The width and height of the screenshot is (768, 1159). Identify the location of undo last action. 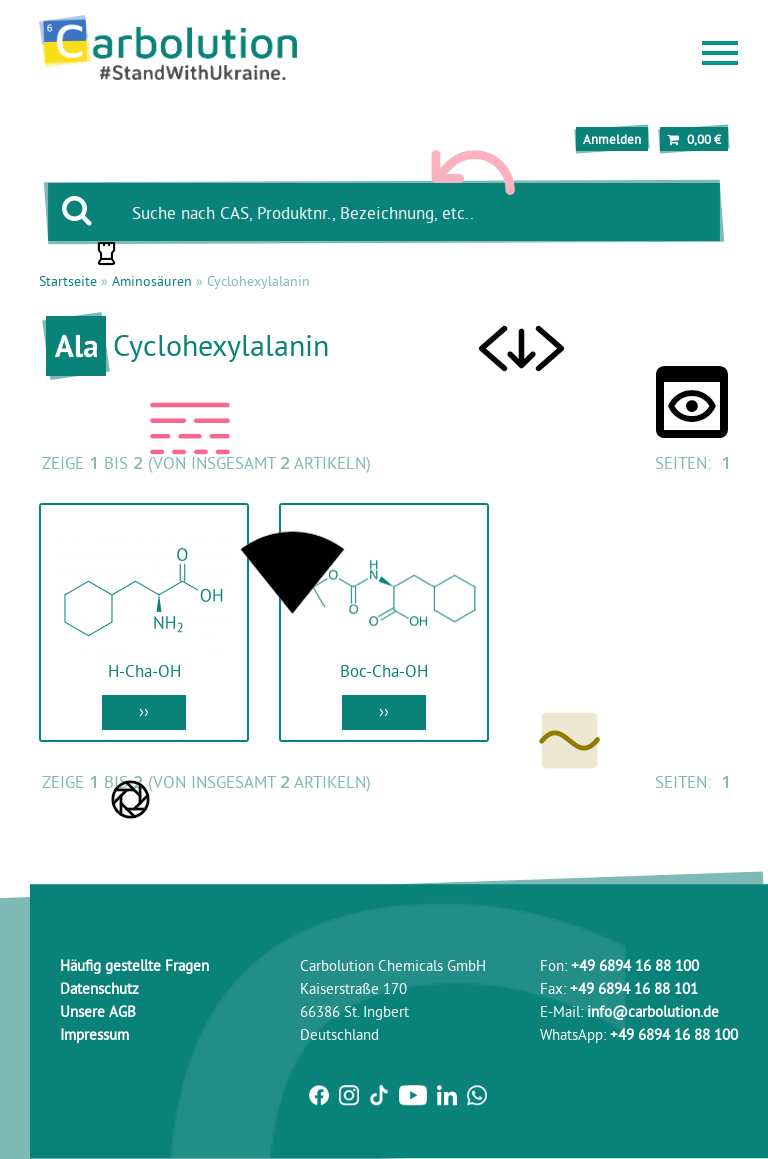
(474, 169).